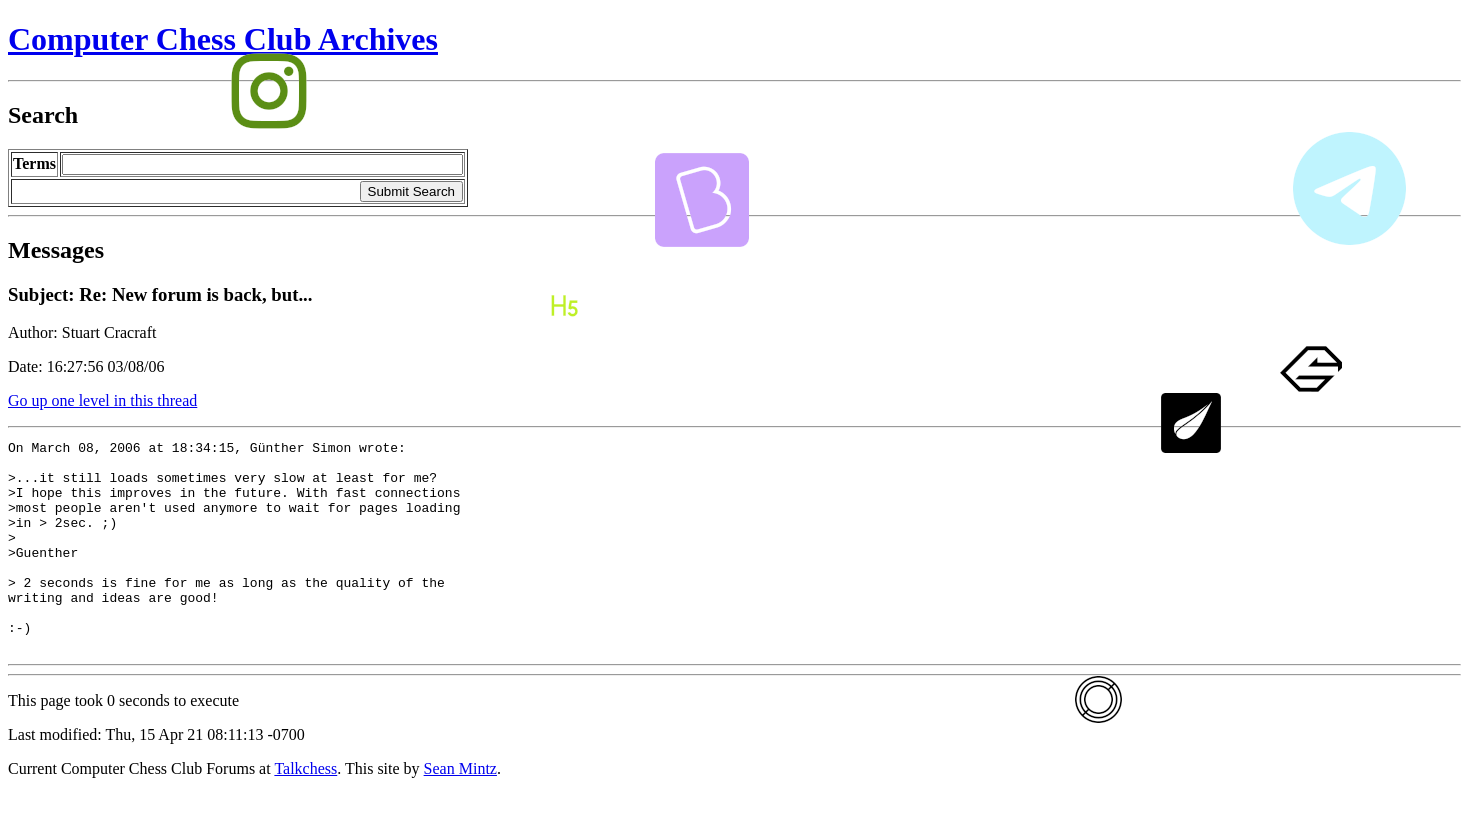  Describe the element at coordinates (1349, 188) in the screenshot. I see `open Telegram messaging app` at that location.